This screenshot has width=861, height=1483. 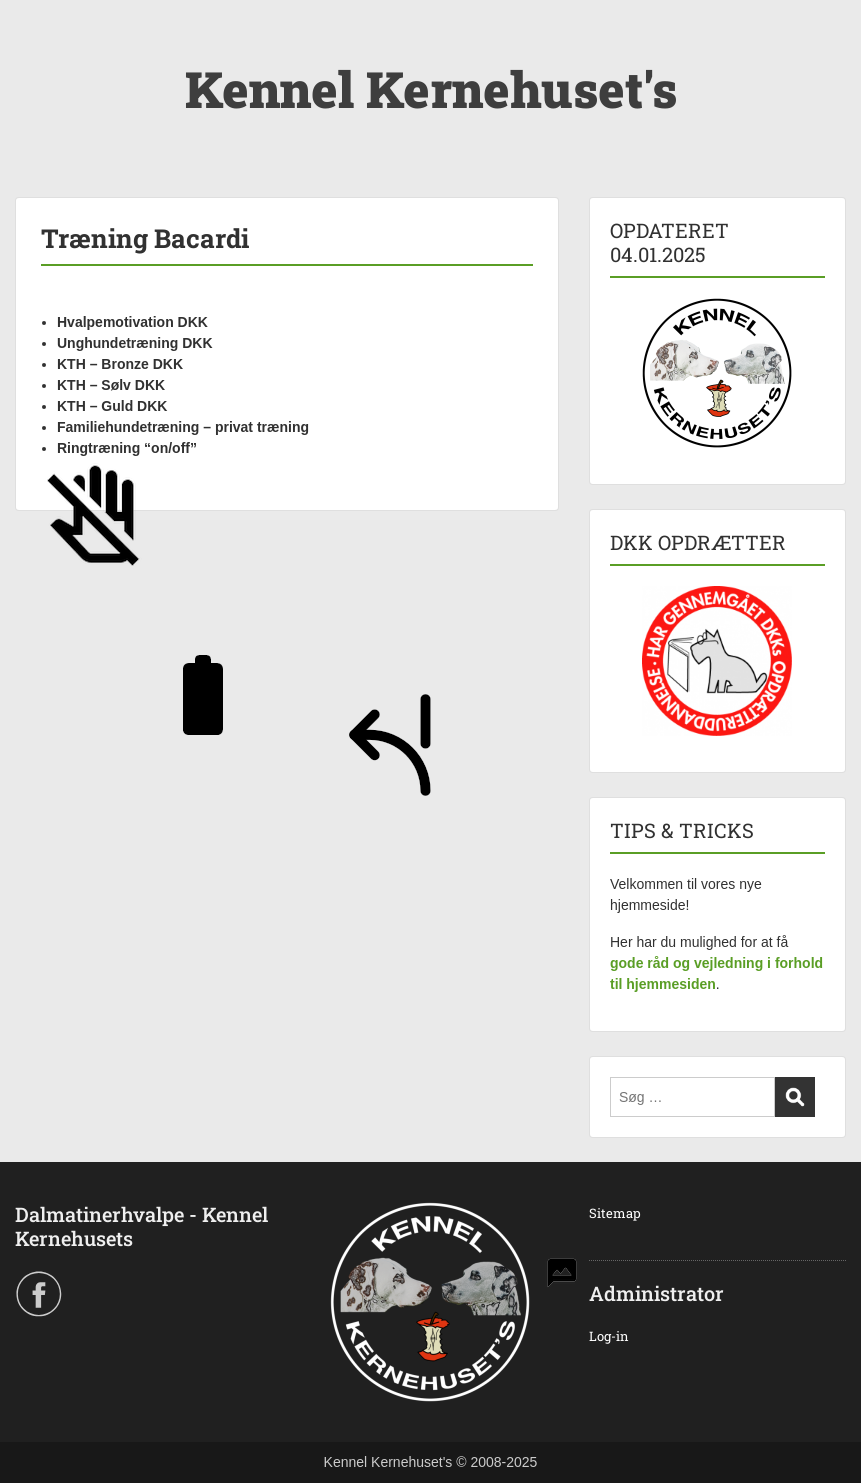 What do you see at coordinates (395, 745) in the screenshot?
I see `take the next left turn` at bounding box center [395, 745].